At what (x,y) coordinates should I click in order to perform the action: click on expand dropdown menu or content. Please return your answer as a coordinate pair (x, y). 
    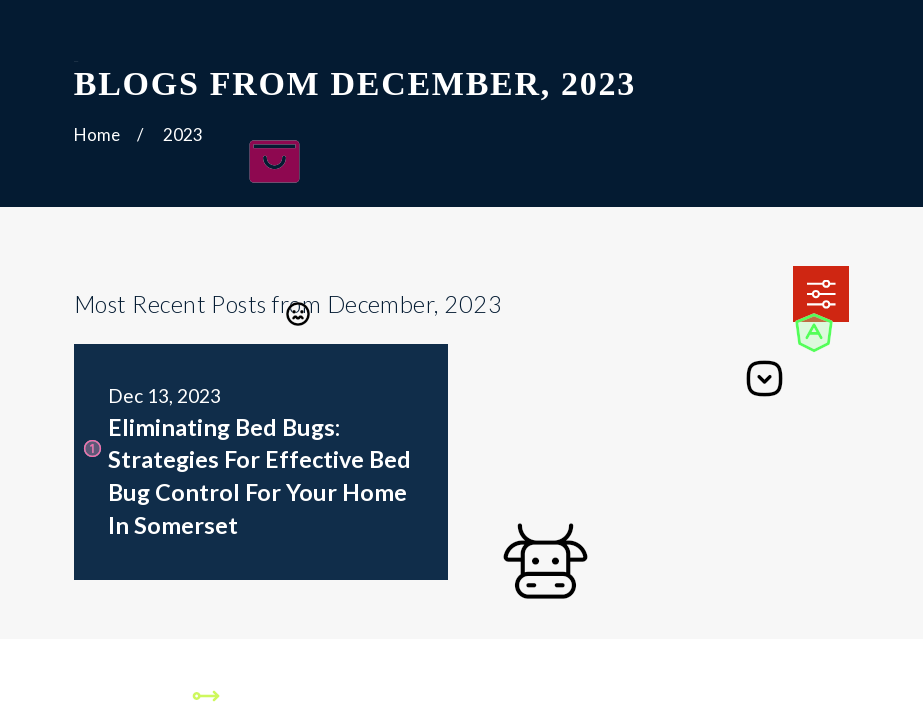
    Looking at the image, I should click on (764, 378).